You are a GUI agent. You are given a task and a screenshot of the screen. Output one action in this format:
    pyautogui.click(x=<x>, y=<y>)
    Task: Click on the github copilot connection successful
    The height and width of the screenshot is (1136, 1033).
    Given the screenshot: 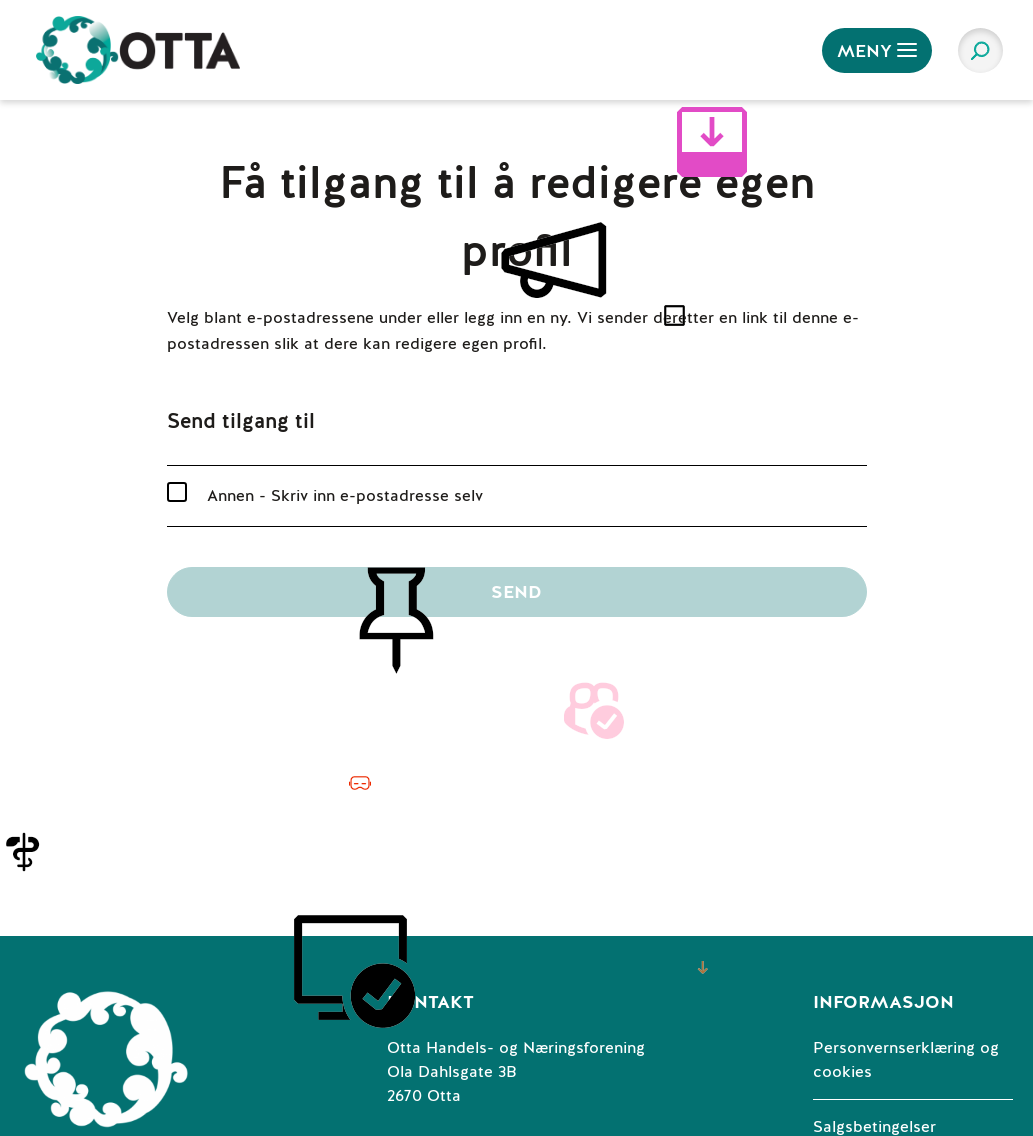 What is the action you would take?
    pyautogui.click(x=594, y=709)
    